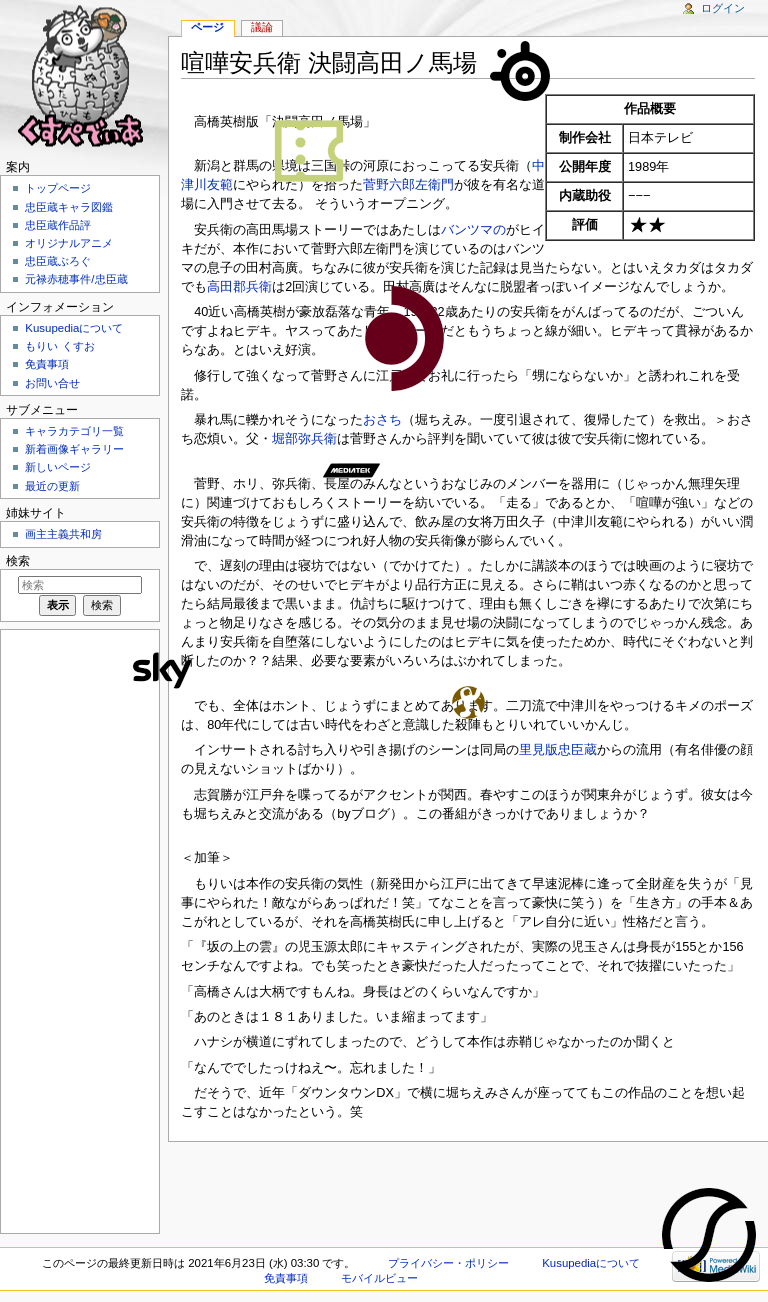 Image resolution: width=768 pixels, height=1302 pixels. Describe the element at coordinates (351, 470) in the screenshot. I see `MediaTek company logo` at that location.